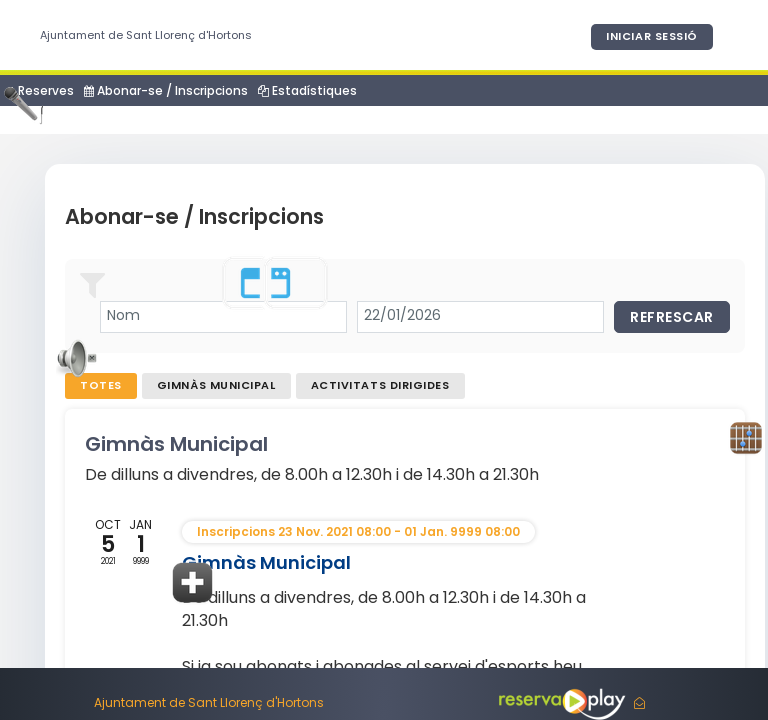  I want to click on open fretboard app for learning guitar chords, so click(746, 438).